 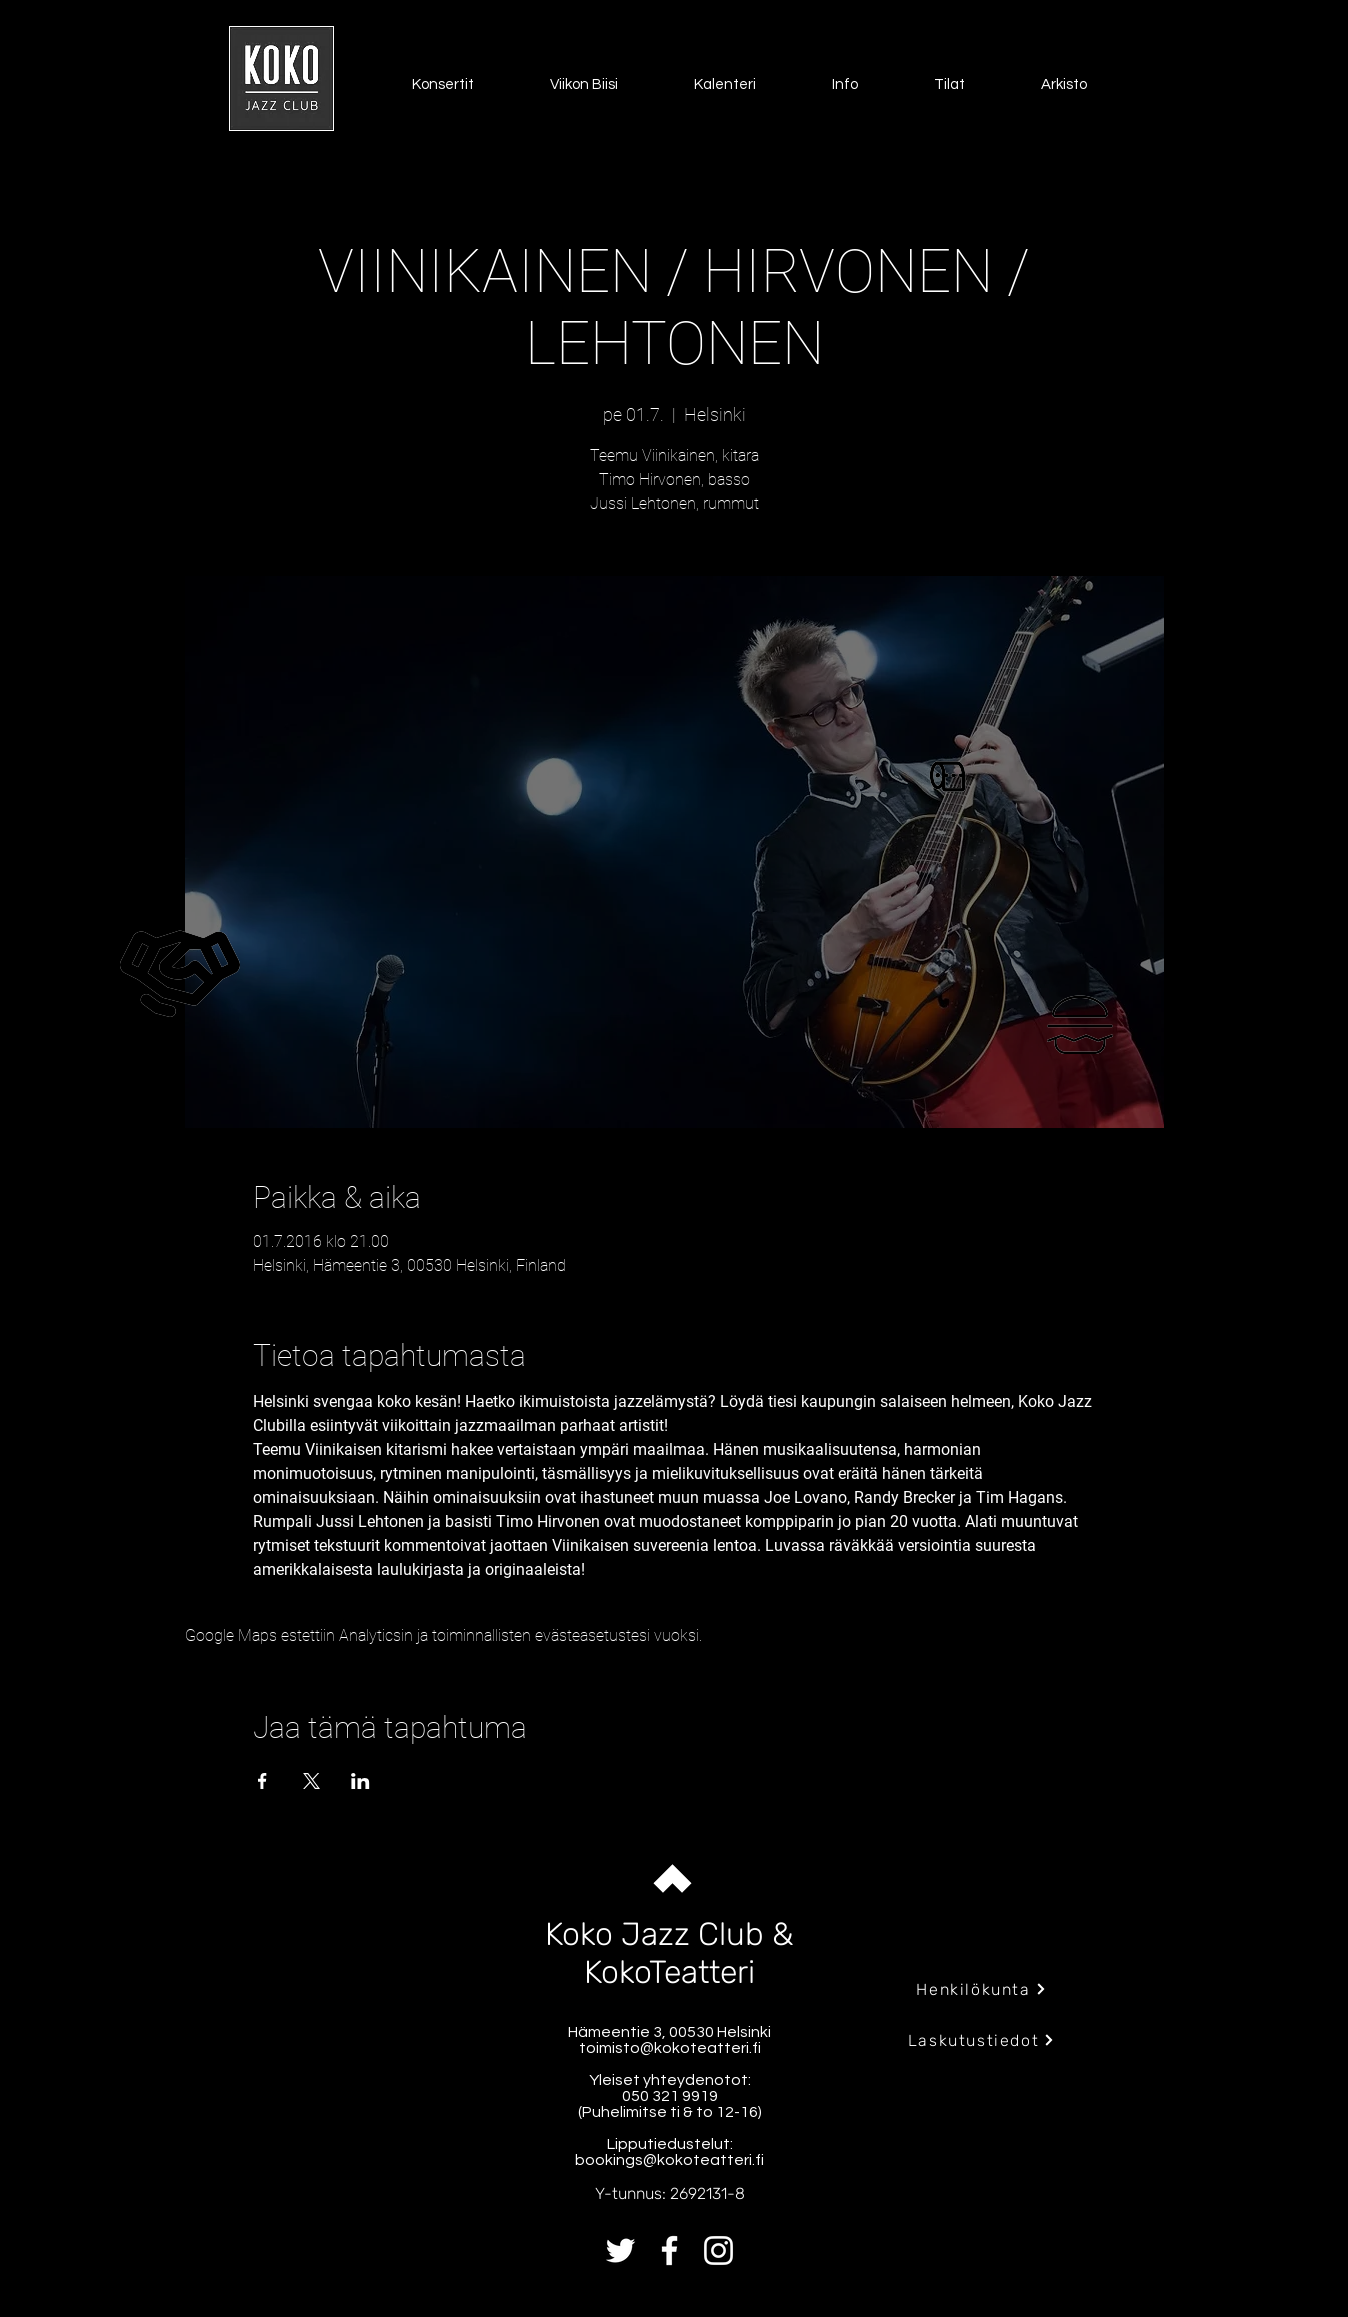 I want to click on indicates a partnership or collaboration, so click(x=180, y=970).